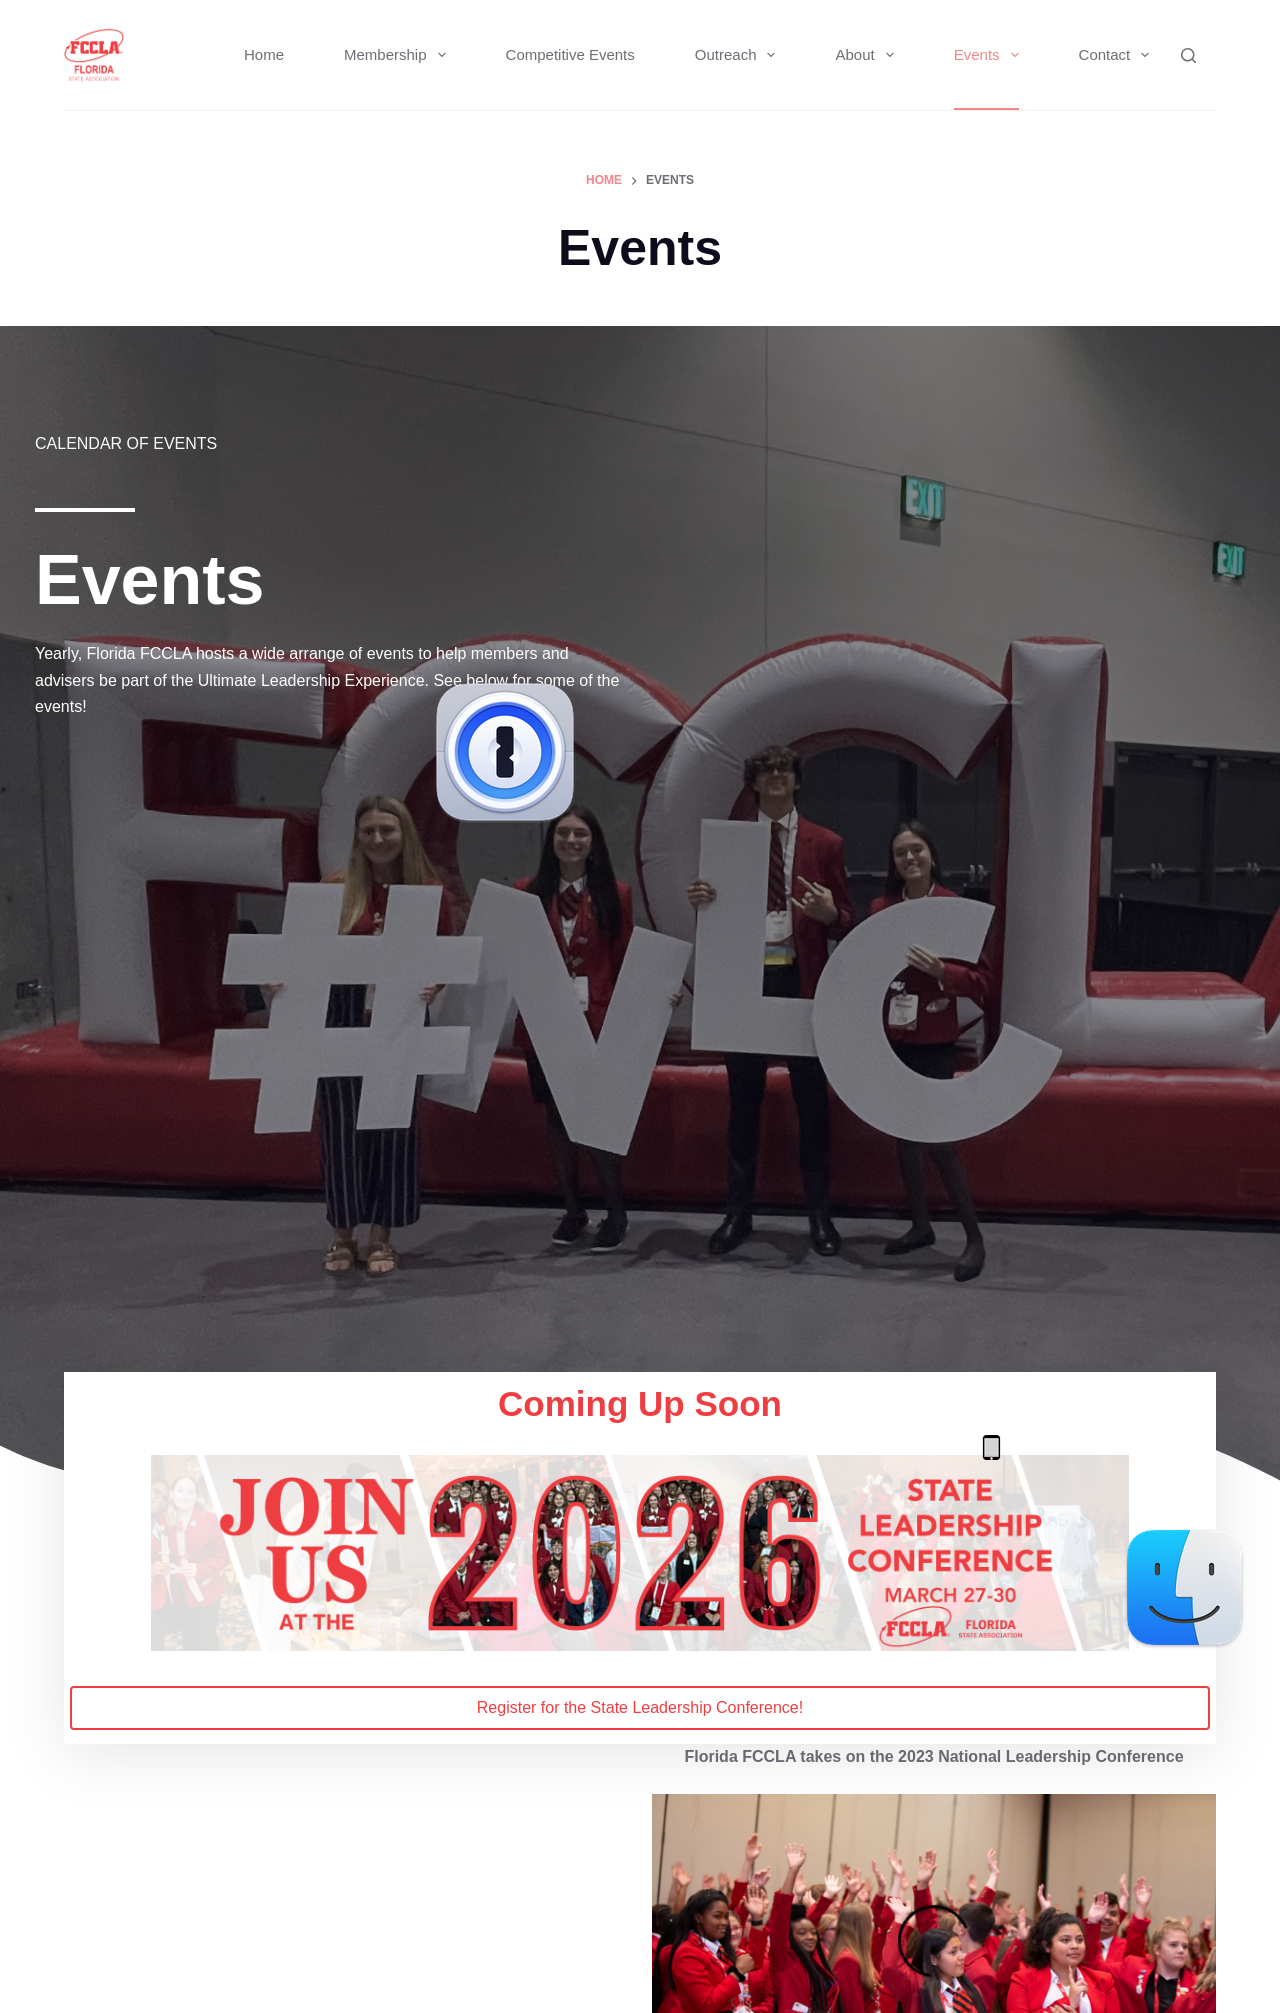 The width and height of the screenshot is (1280, 2013). What do you see at coordinates (505, 752) in the screenshot?
I see `open 1Password to access saved passwords` at bounding box center [505, 752].